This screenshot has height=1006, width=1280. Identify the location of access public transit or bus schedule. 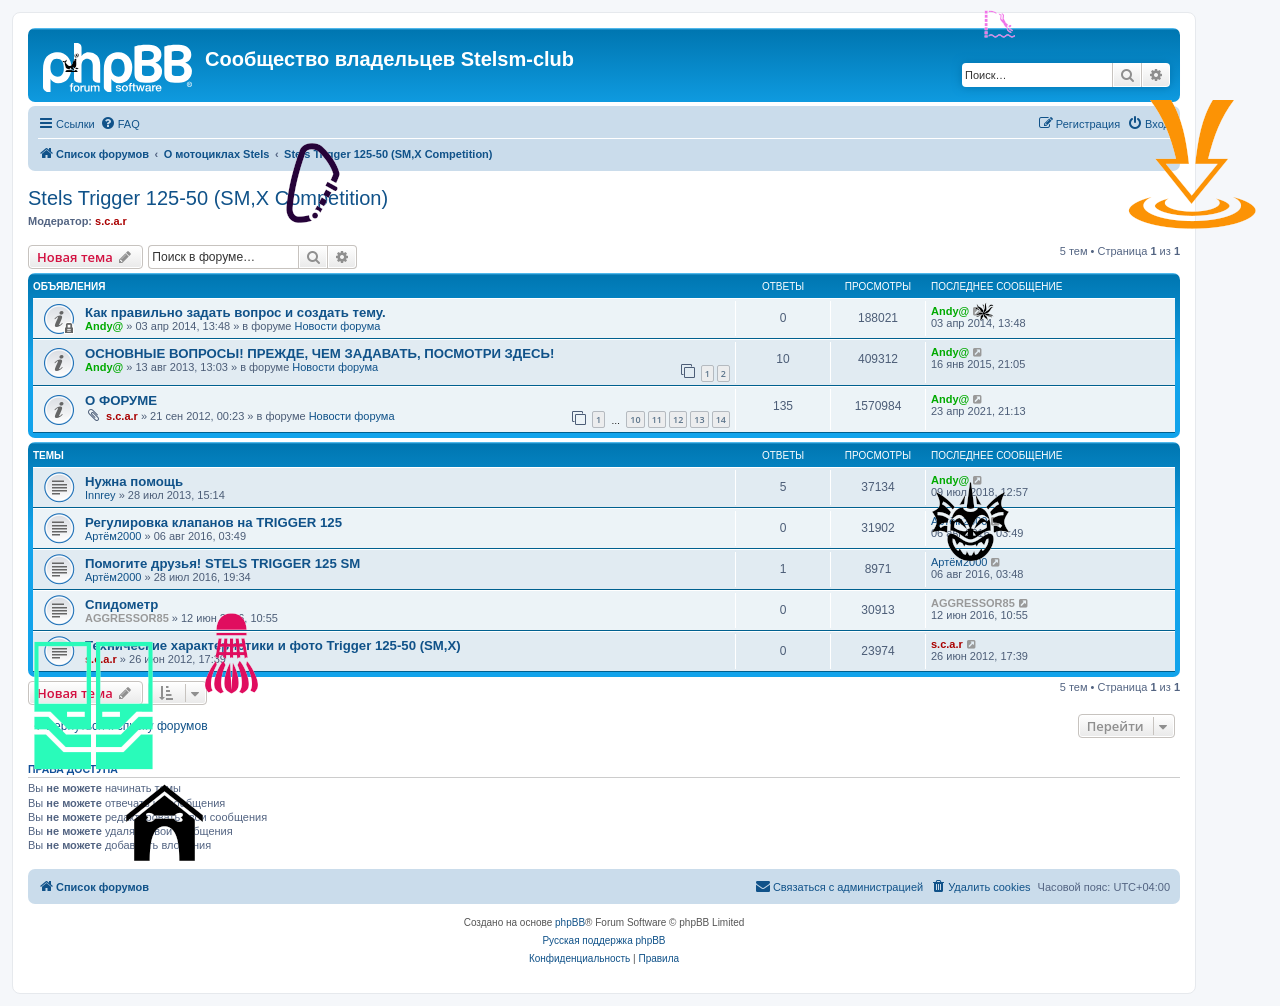
(93, 705).